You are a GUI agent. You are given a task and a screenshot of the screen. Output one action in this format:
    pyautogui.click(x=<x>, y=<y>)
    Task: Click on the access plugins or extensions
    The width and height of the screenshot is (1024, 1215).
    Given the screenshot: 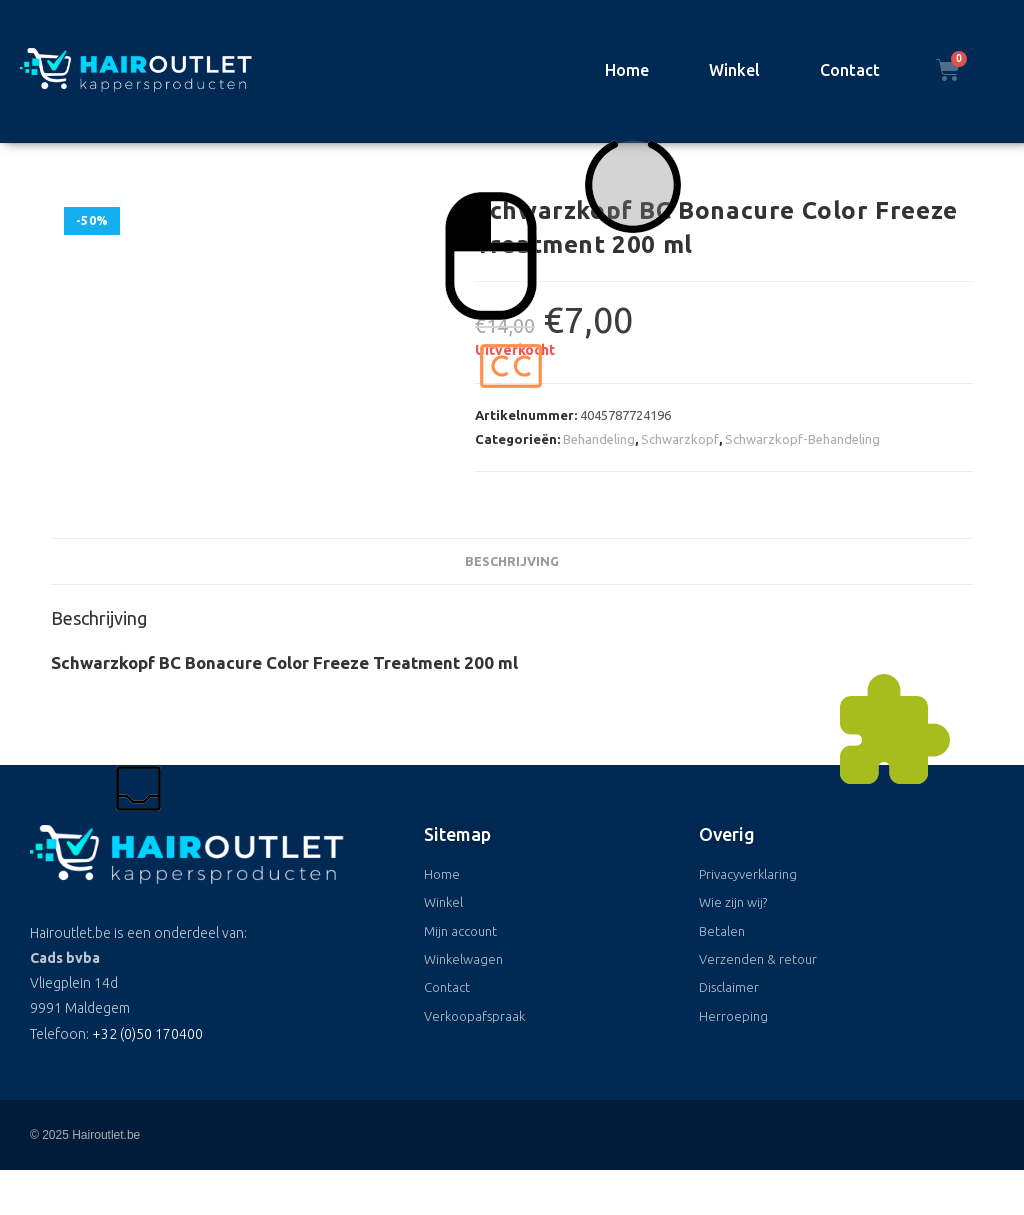 What is the action you would take?
    pyautogui.click(x=895, y=729)
    